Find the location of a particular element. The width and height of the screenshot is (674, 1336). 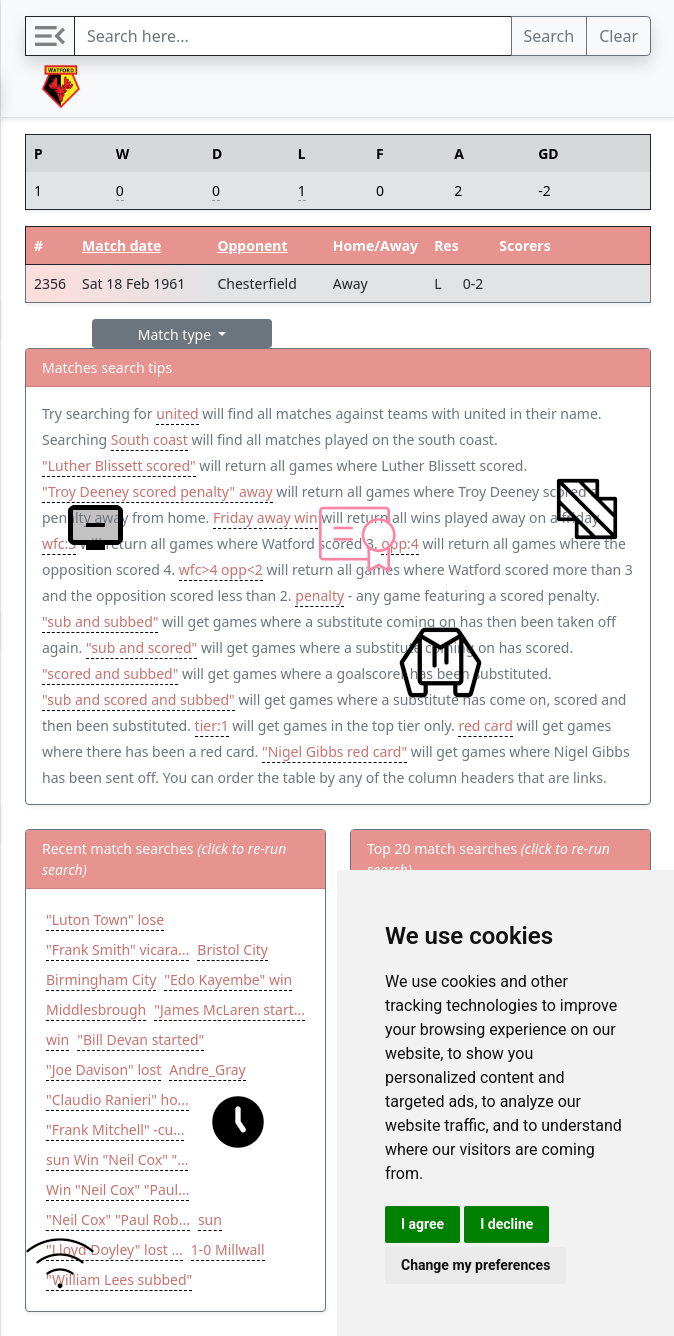

remove a video from your watch queue is located at coordinates (95, 527).